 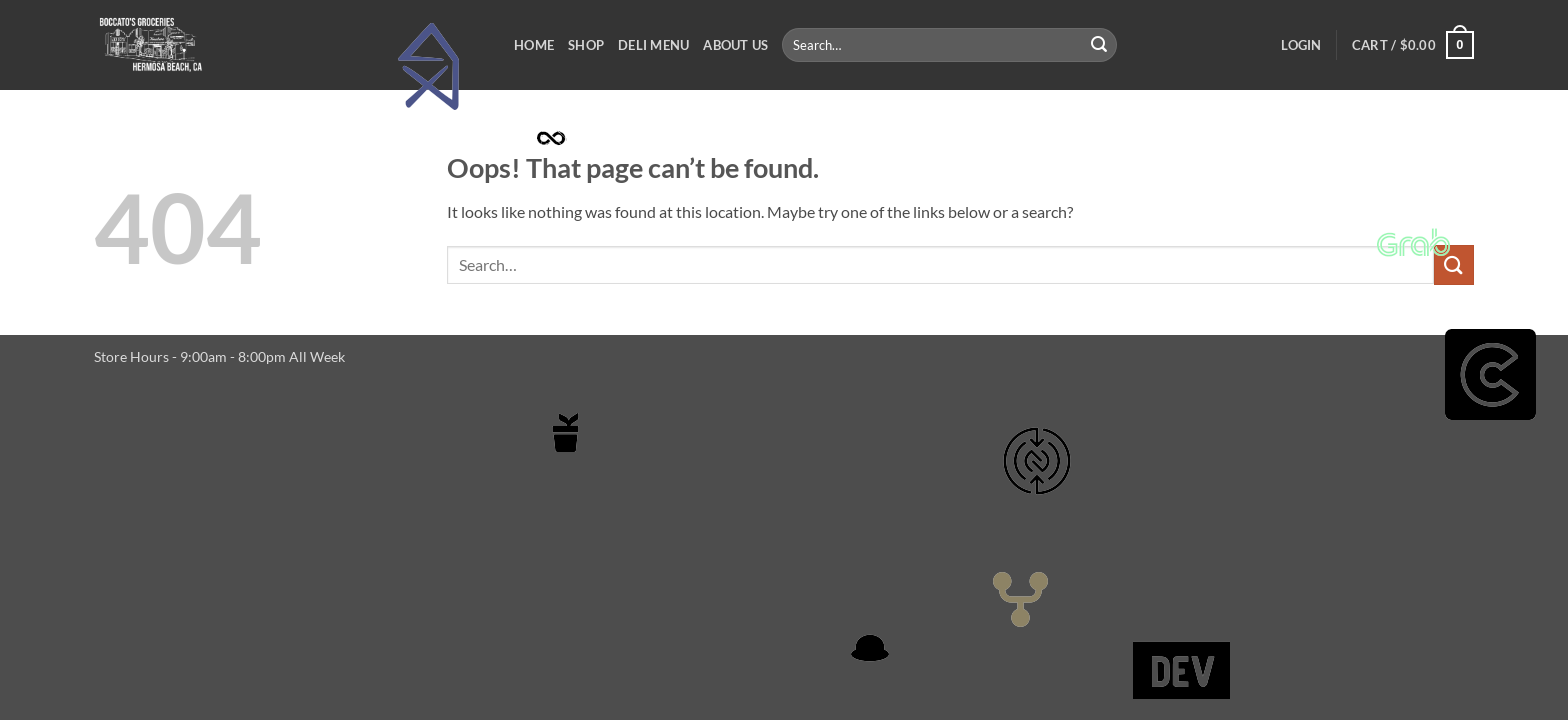 I want to click on indicates nfc directional communication capability, so click(x=1037, y=461).